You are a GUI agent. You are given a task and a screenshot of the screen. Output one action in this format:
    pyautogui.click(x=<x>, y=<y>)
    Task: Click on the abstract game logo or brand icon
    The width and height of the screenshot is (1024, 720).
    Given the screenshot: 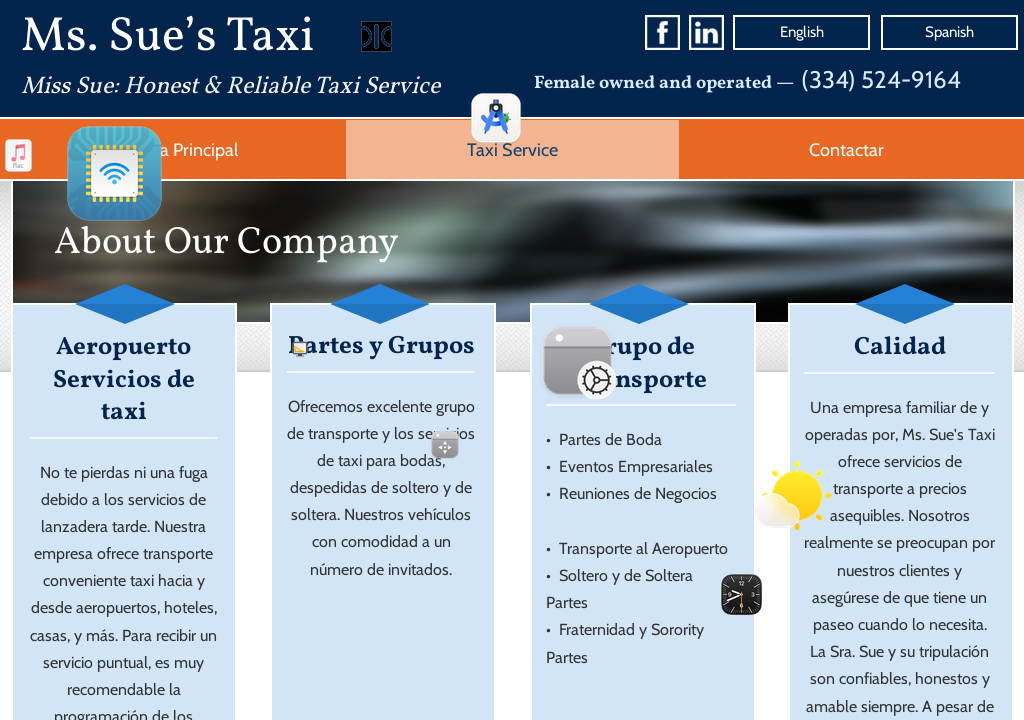 What is the action you would take?
    pyautogui.click(x=376, y=36)
    